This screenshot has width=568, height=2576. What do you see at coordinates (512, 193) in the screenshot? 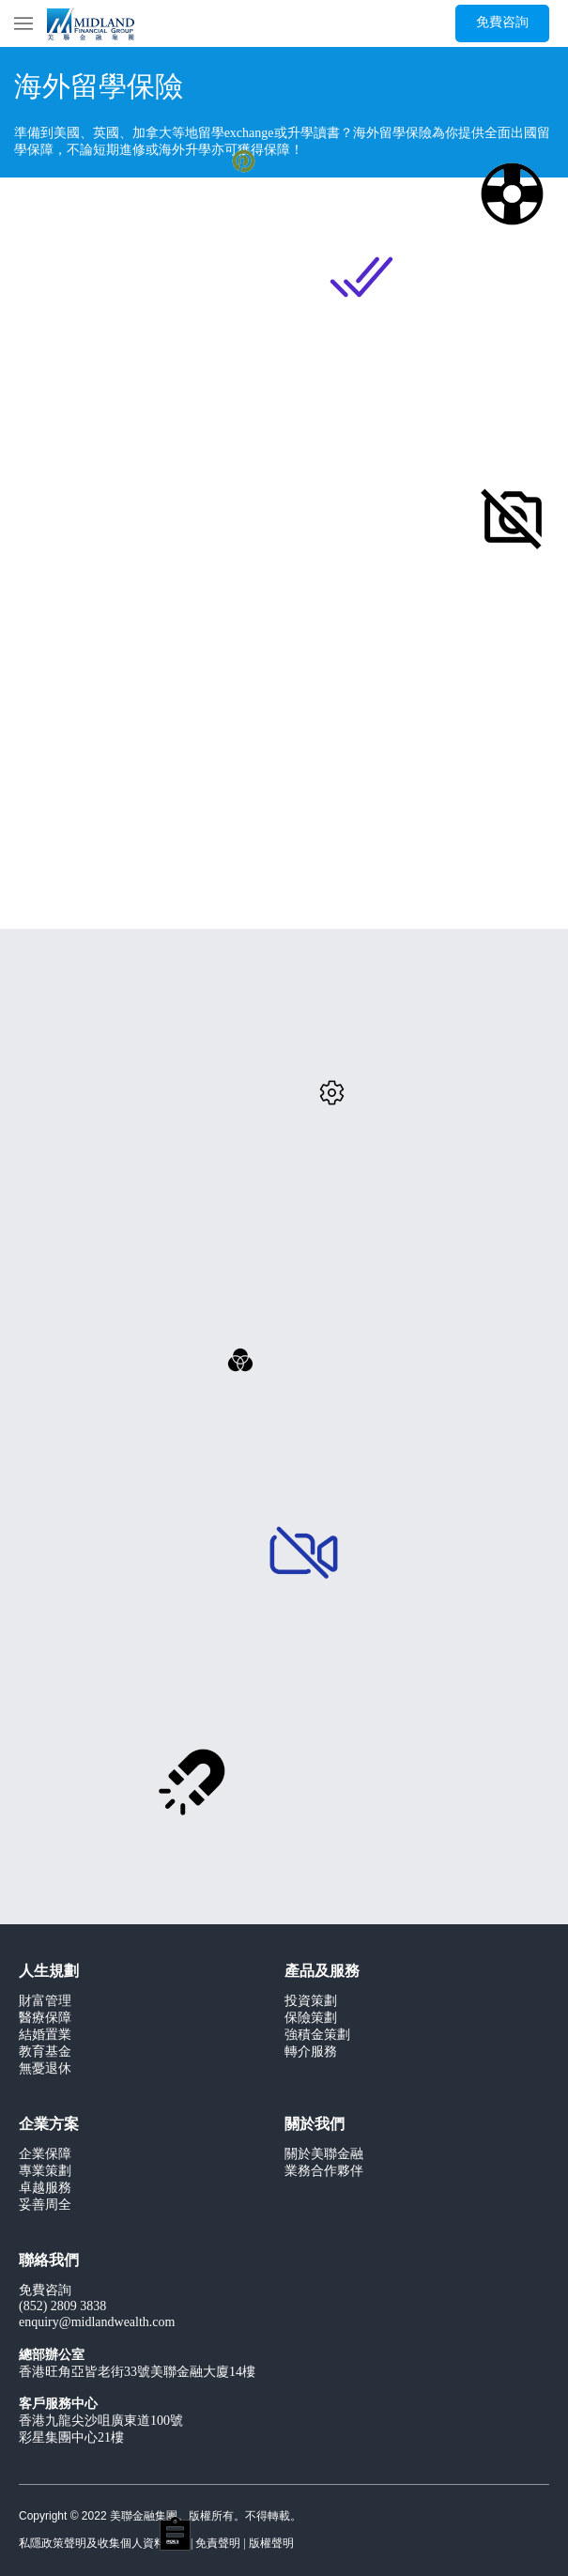
I see `access help or support center` at bounding box center [512, 193].